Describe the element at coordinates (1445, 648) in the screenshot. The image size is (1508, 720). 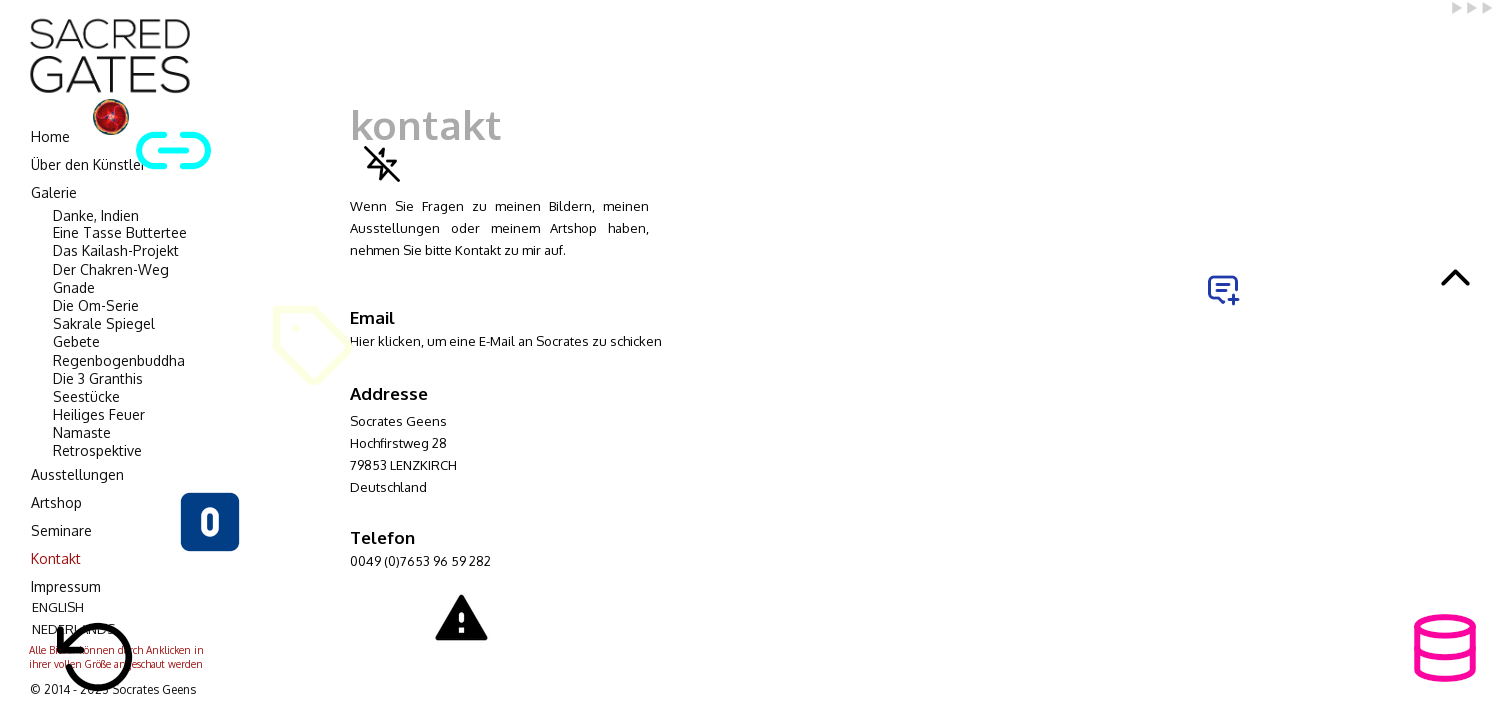
I see `access database management` at that location.